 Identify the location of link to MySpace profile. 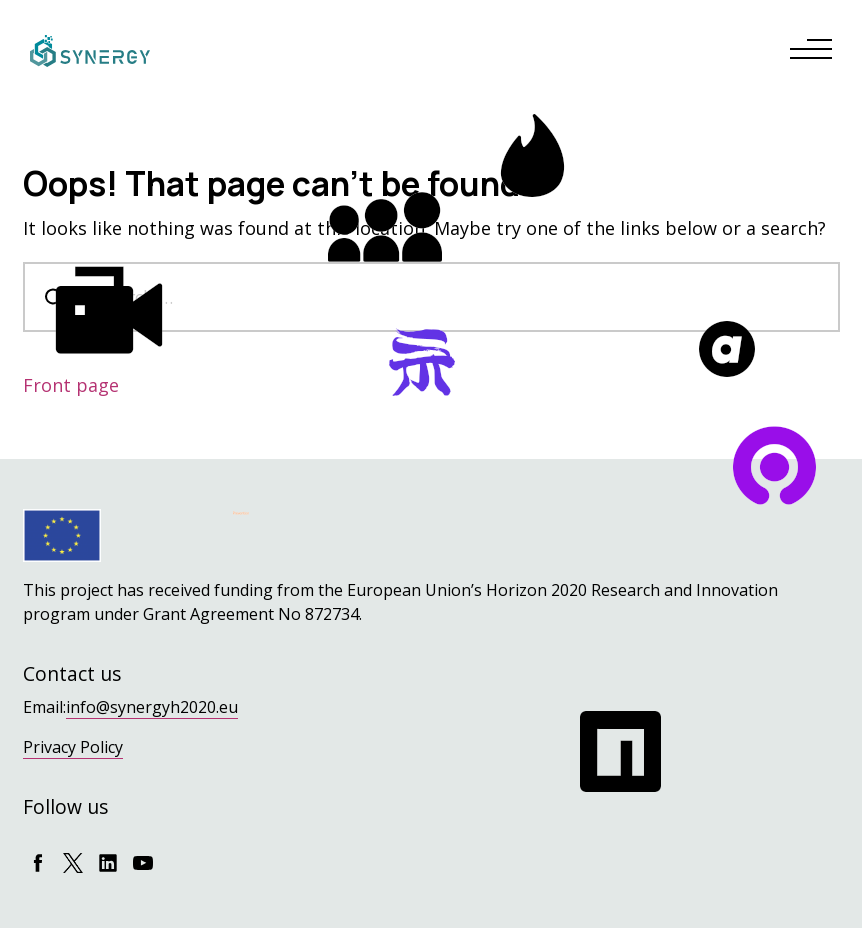
(385, 227).